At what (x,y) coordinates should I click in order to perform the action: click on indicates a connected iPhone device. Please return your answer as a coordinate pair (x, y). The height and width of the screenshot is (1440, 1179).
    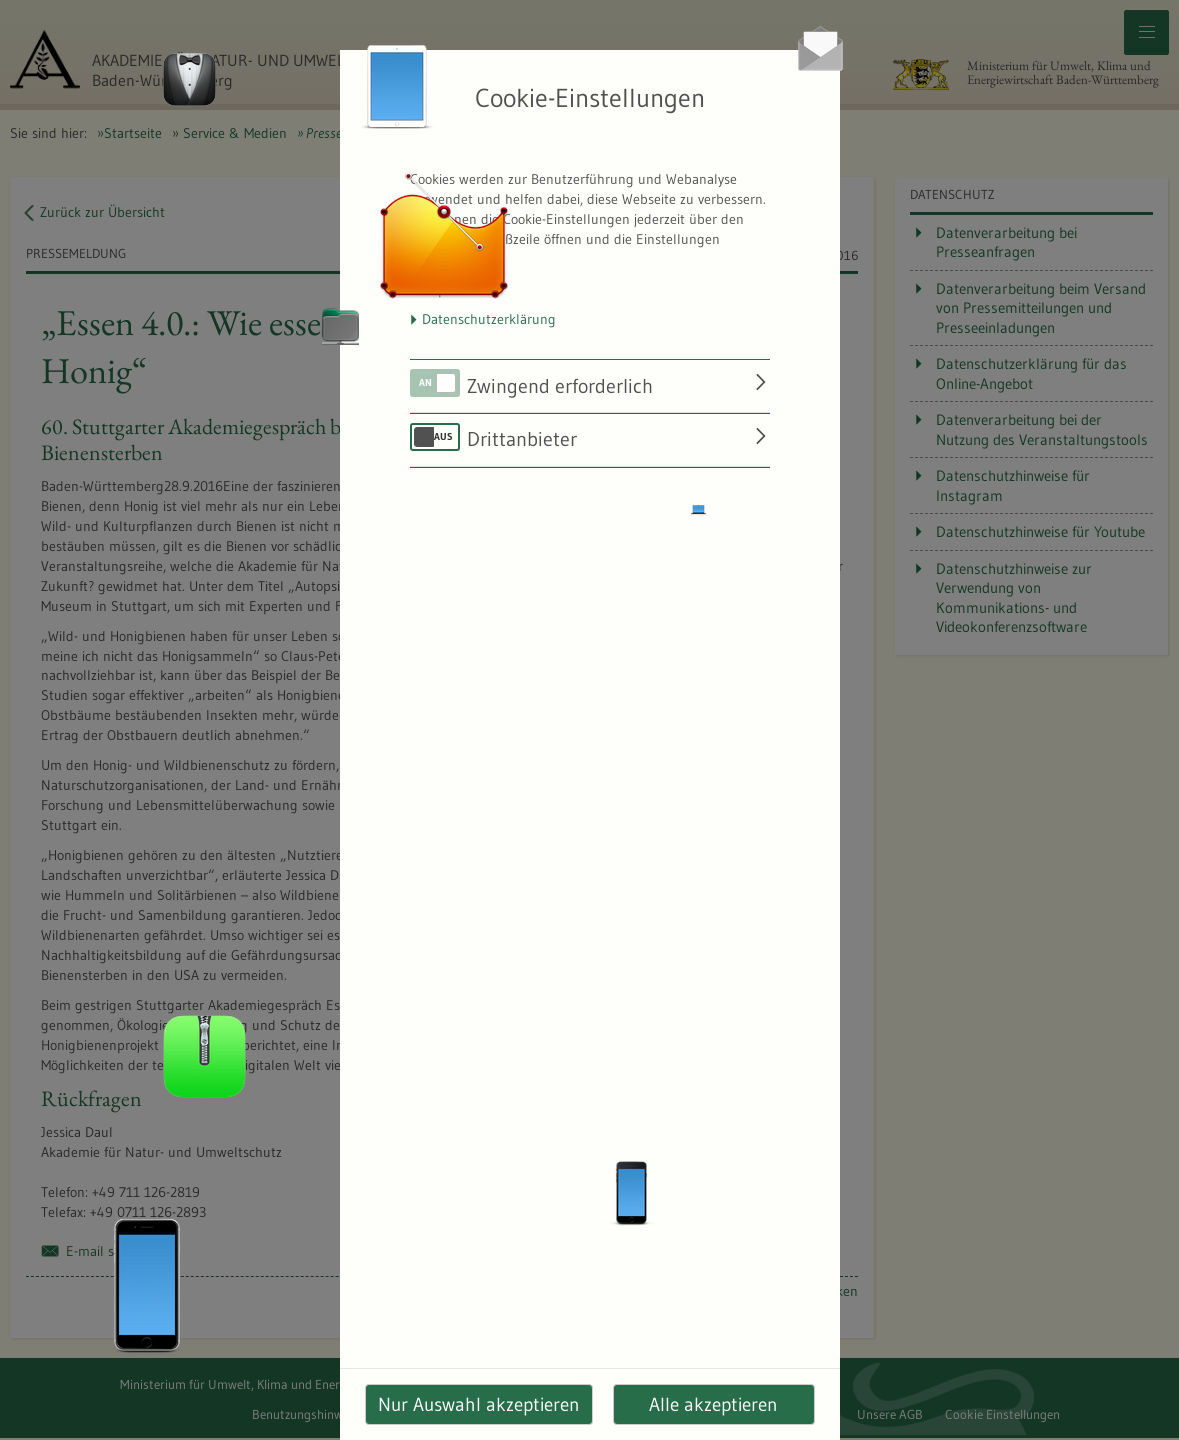
    Looking at the image, I should click on (631, 1193).